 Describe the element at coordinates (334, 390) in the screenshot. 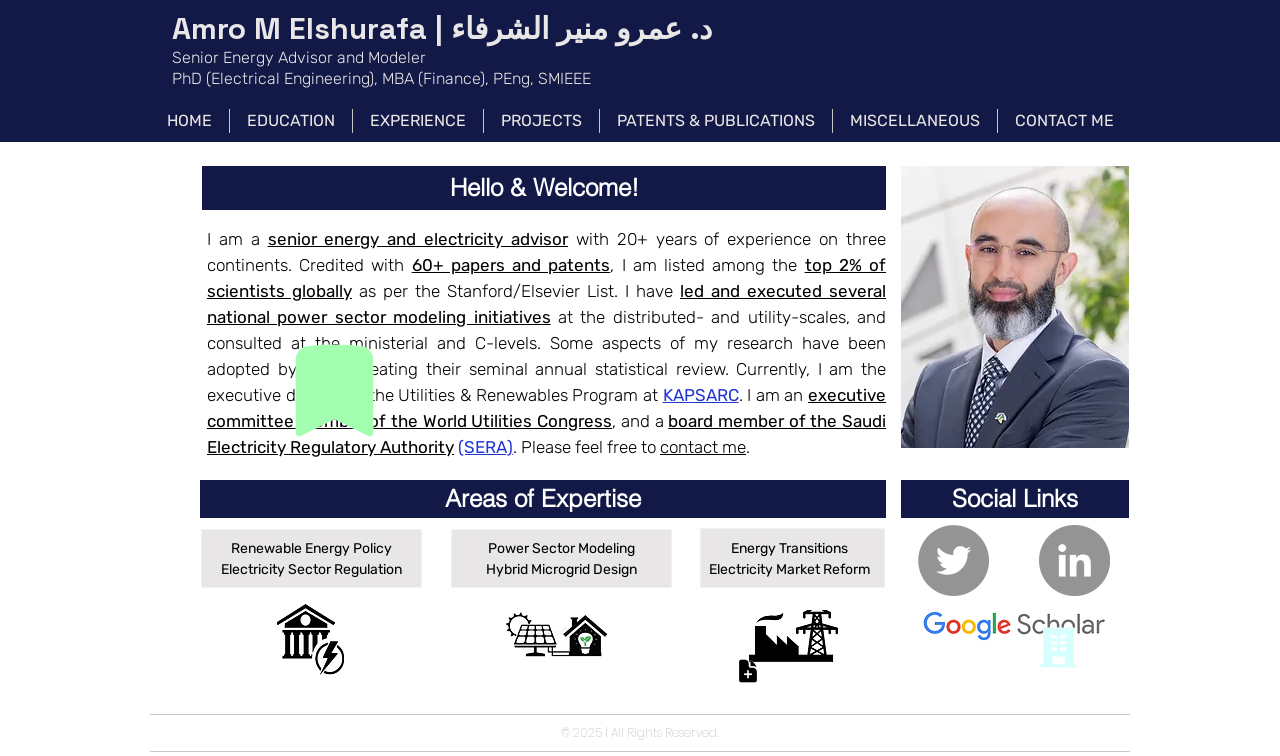

I see `save this item to your bookmarks` at that location.